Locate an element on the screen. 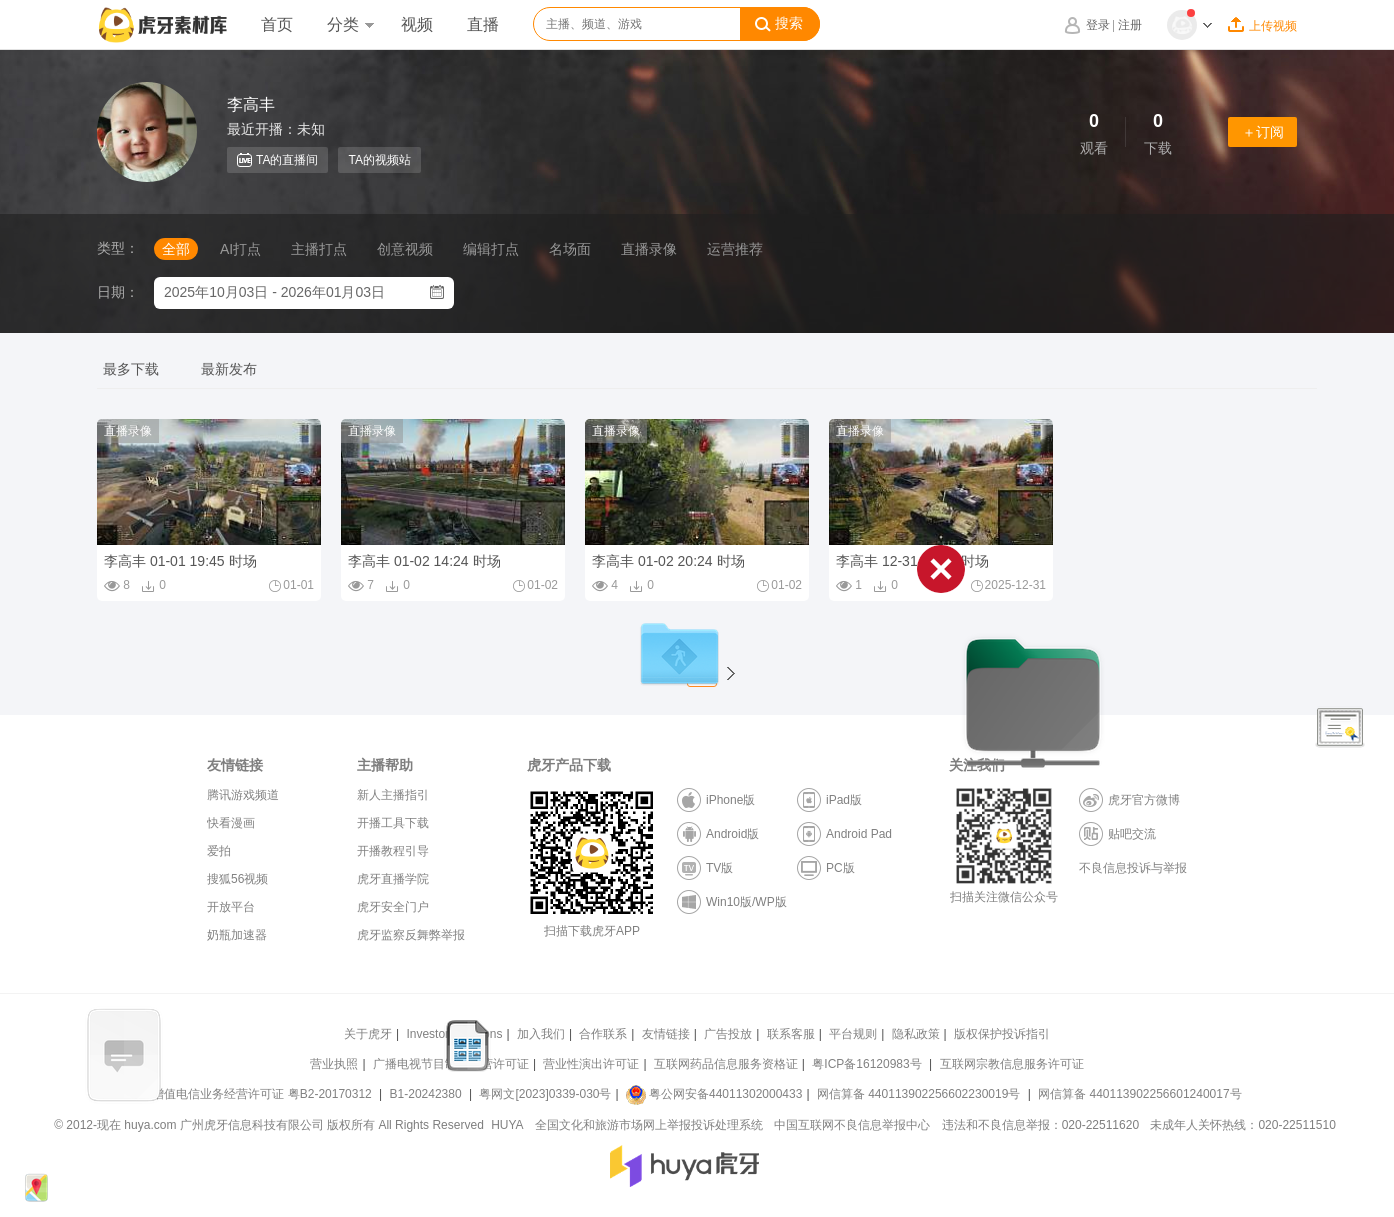  access the public folder for shared files is located at coordinates (679, 653).